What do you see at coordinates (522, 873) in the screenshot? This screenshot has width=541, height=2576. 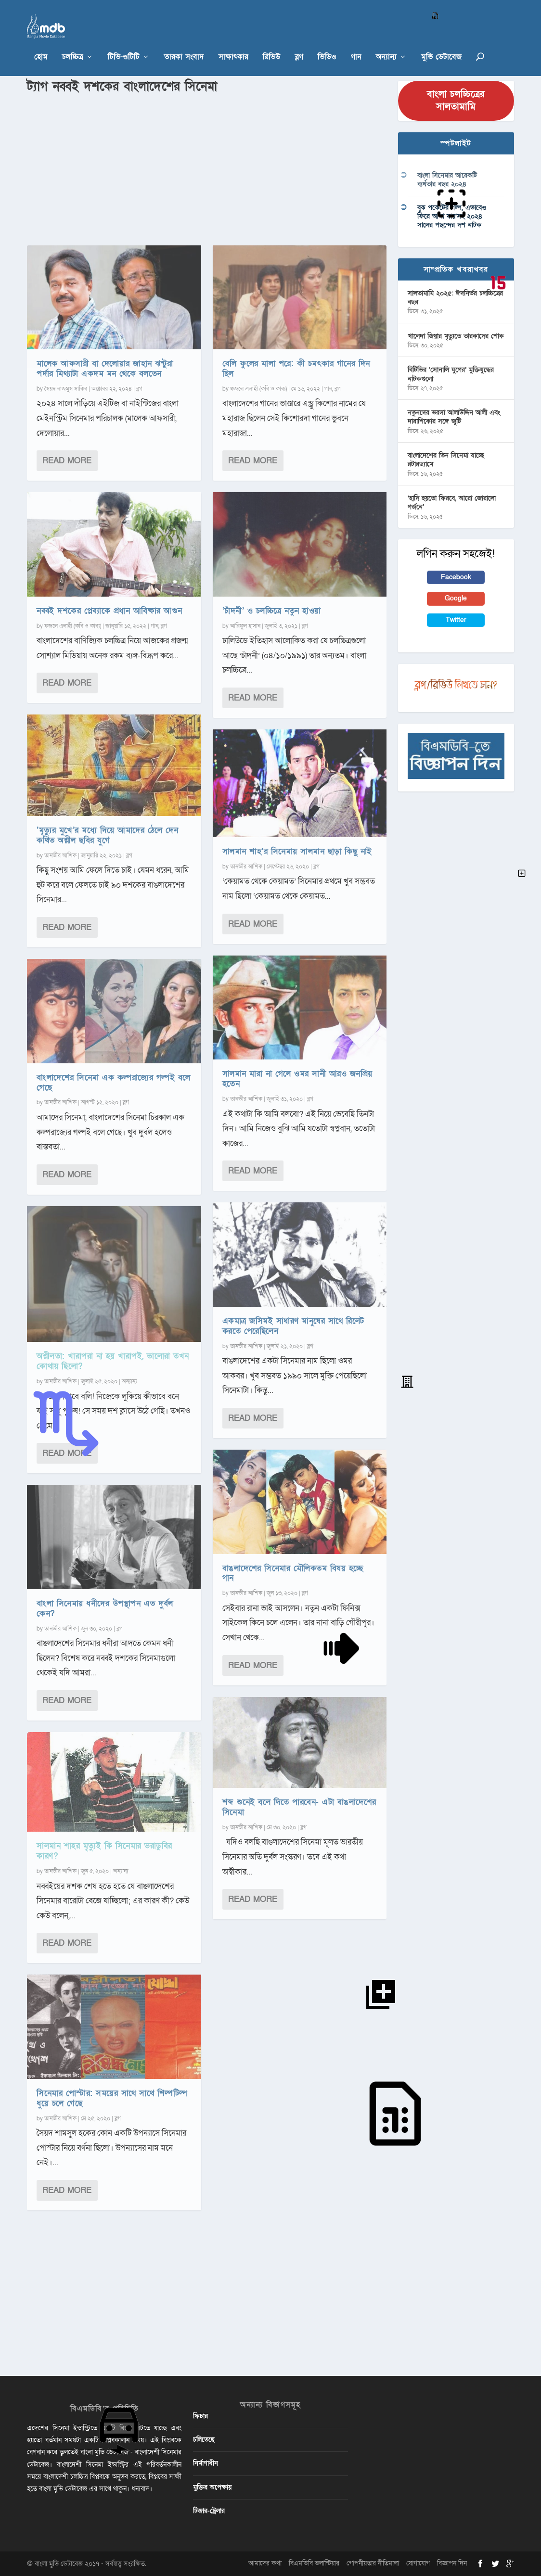 I see `add a new item or entry` at bounding box center [522, 873].